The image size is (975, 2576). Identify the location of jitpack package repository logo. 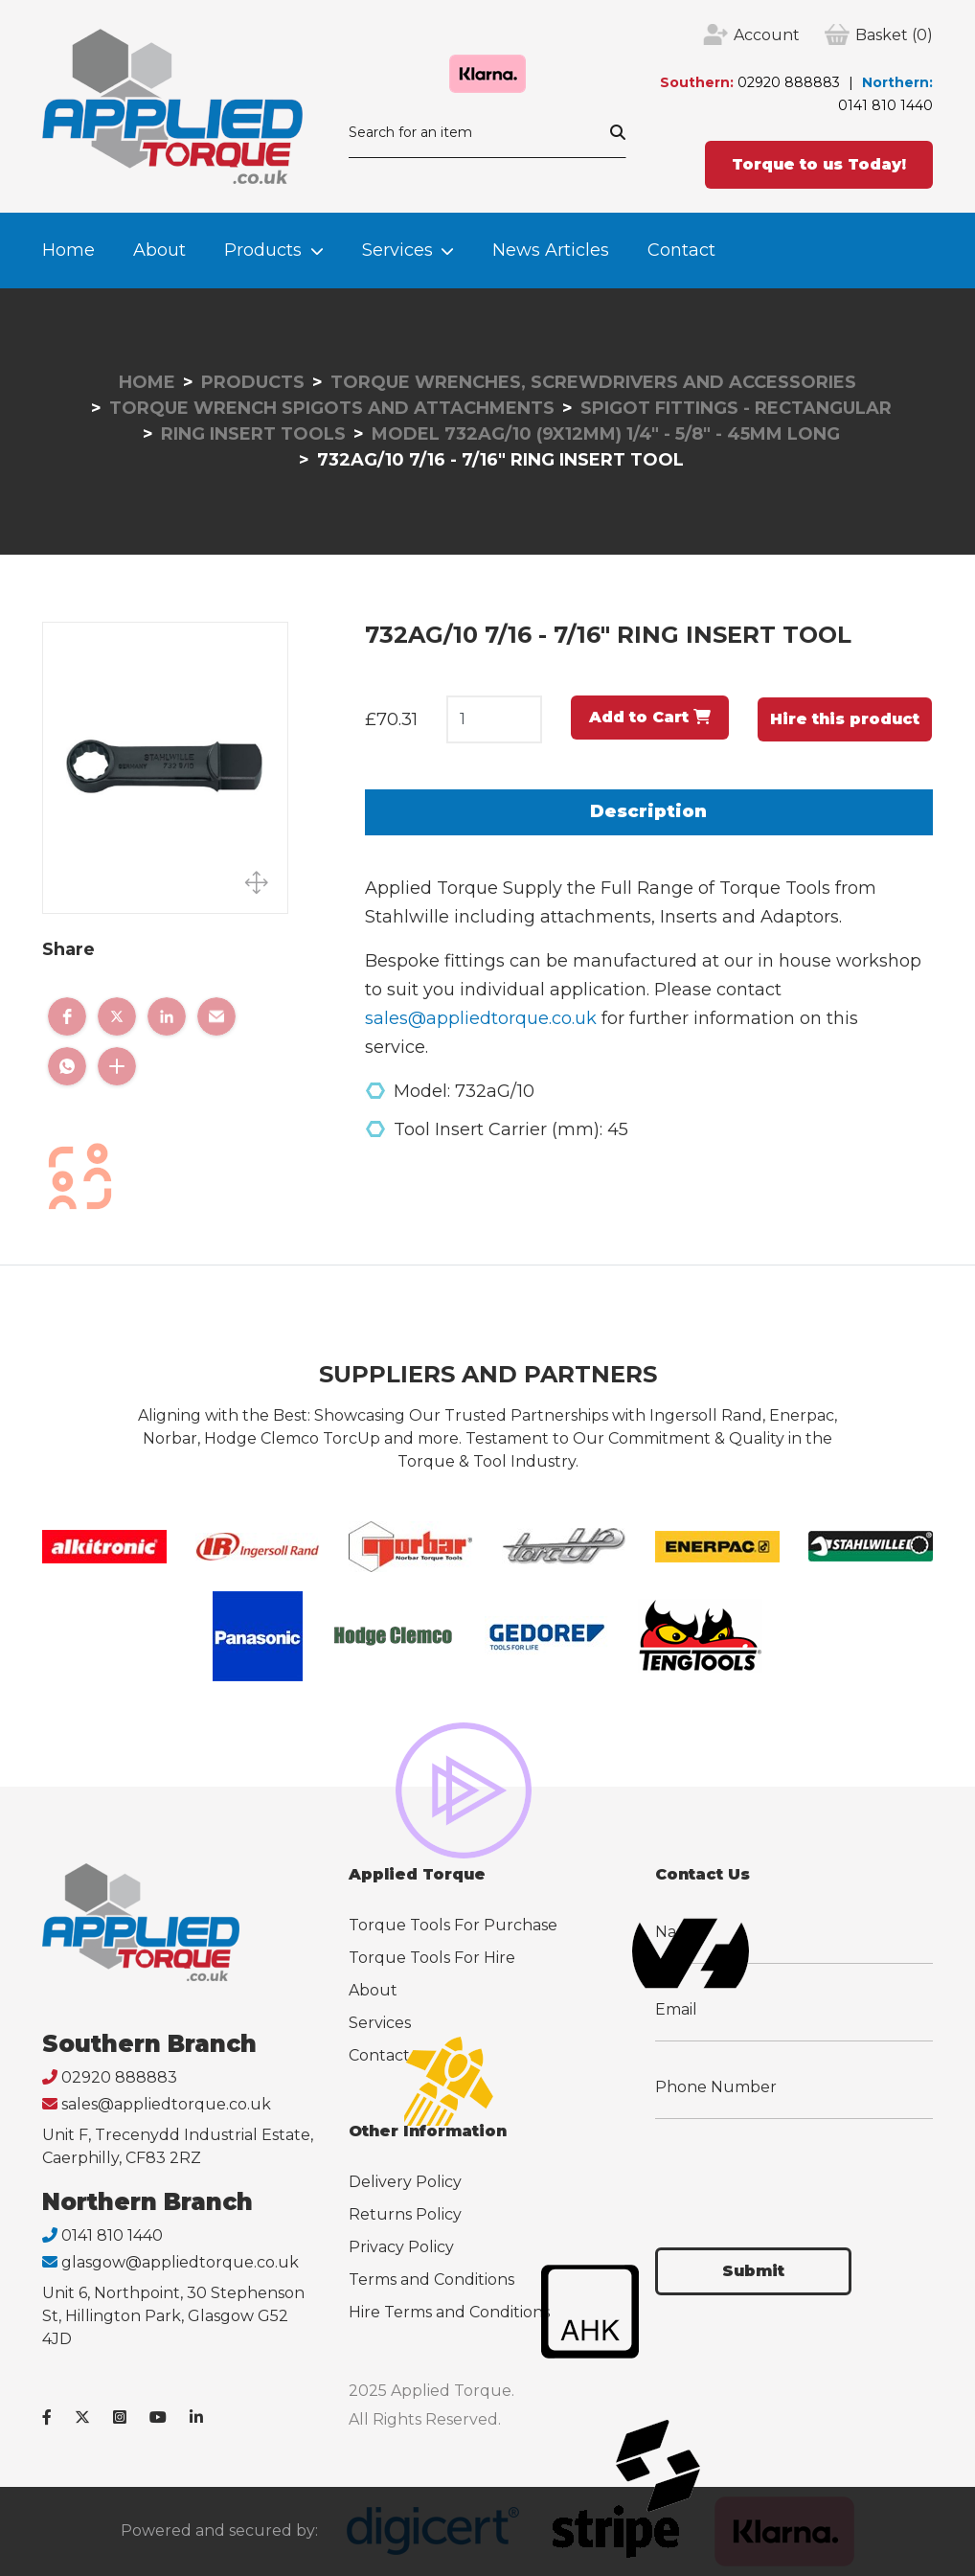
(448, 2081).